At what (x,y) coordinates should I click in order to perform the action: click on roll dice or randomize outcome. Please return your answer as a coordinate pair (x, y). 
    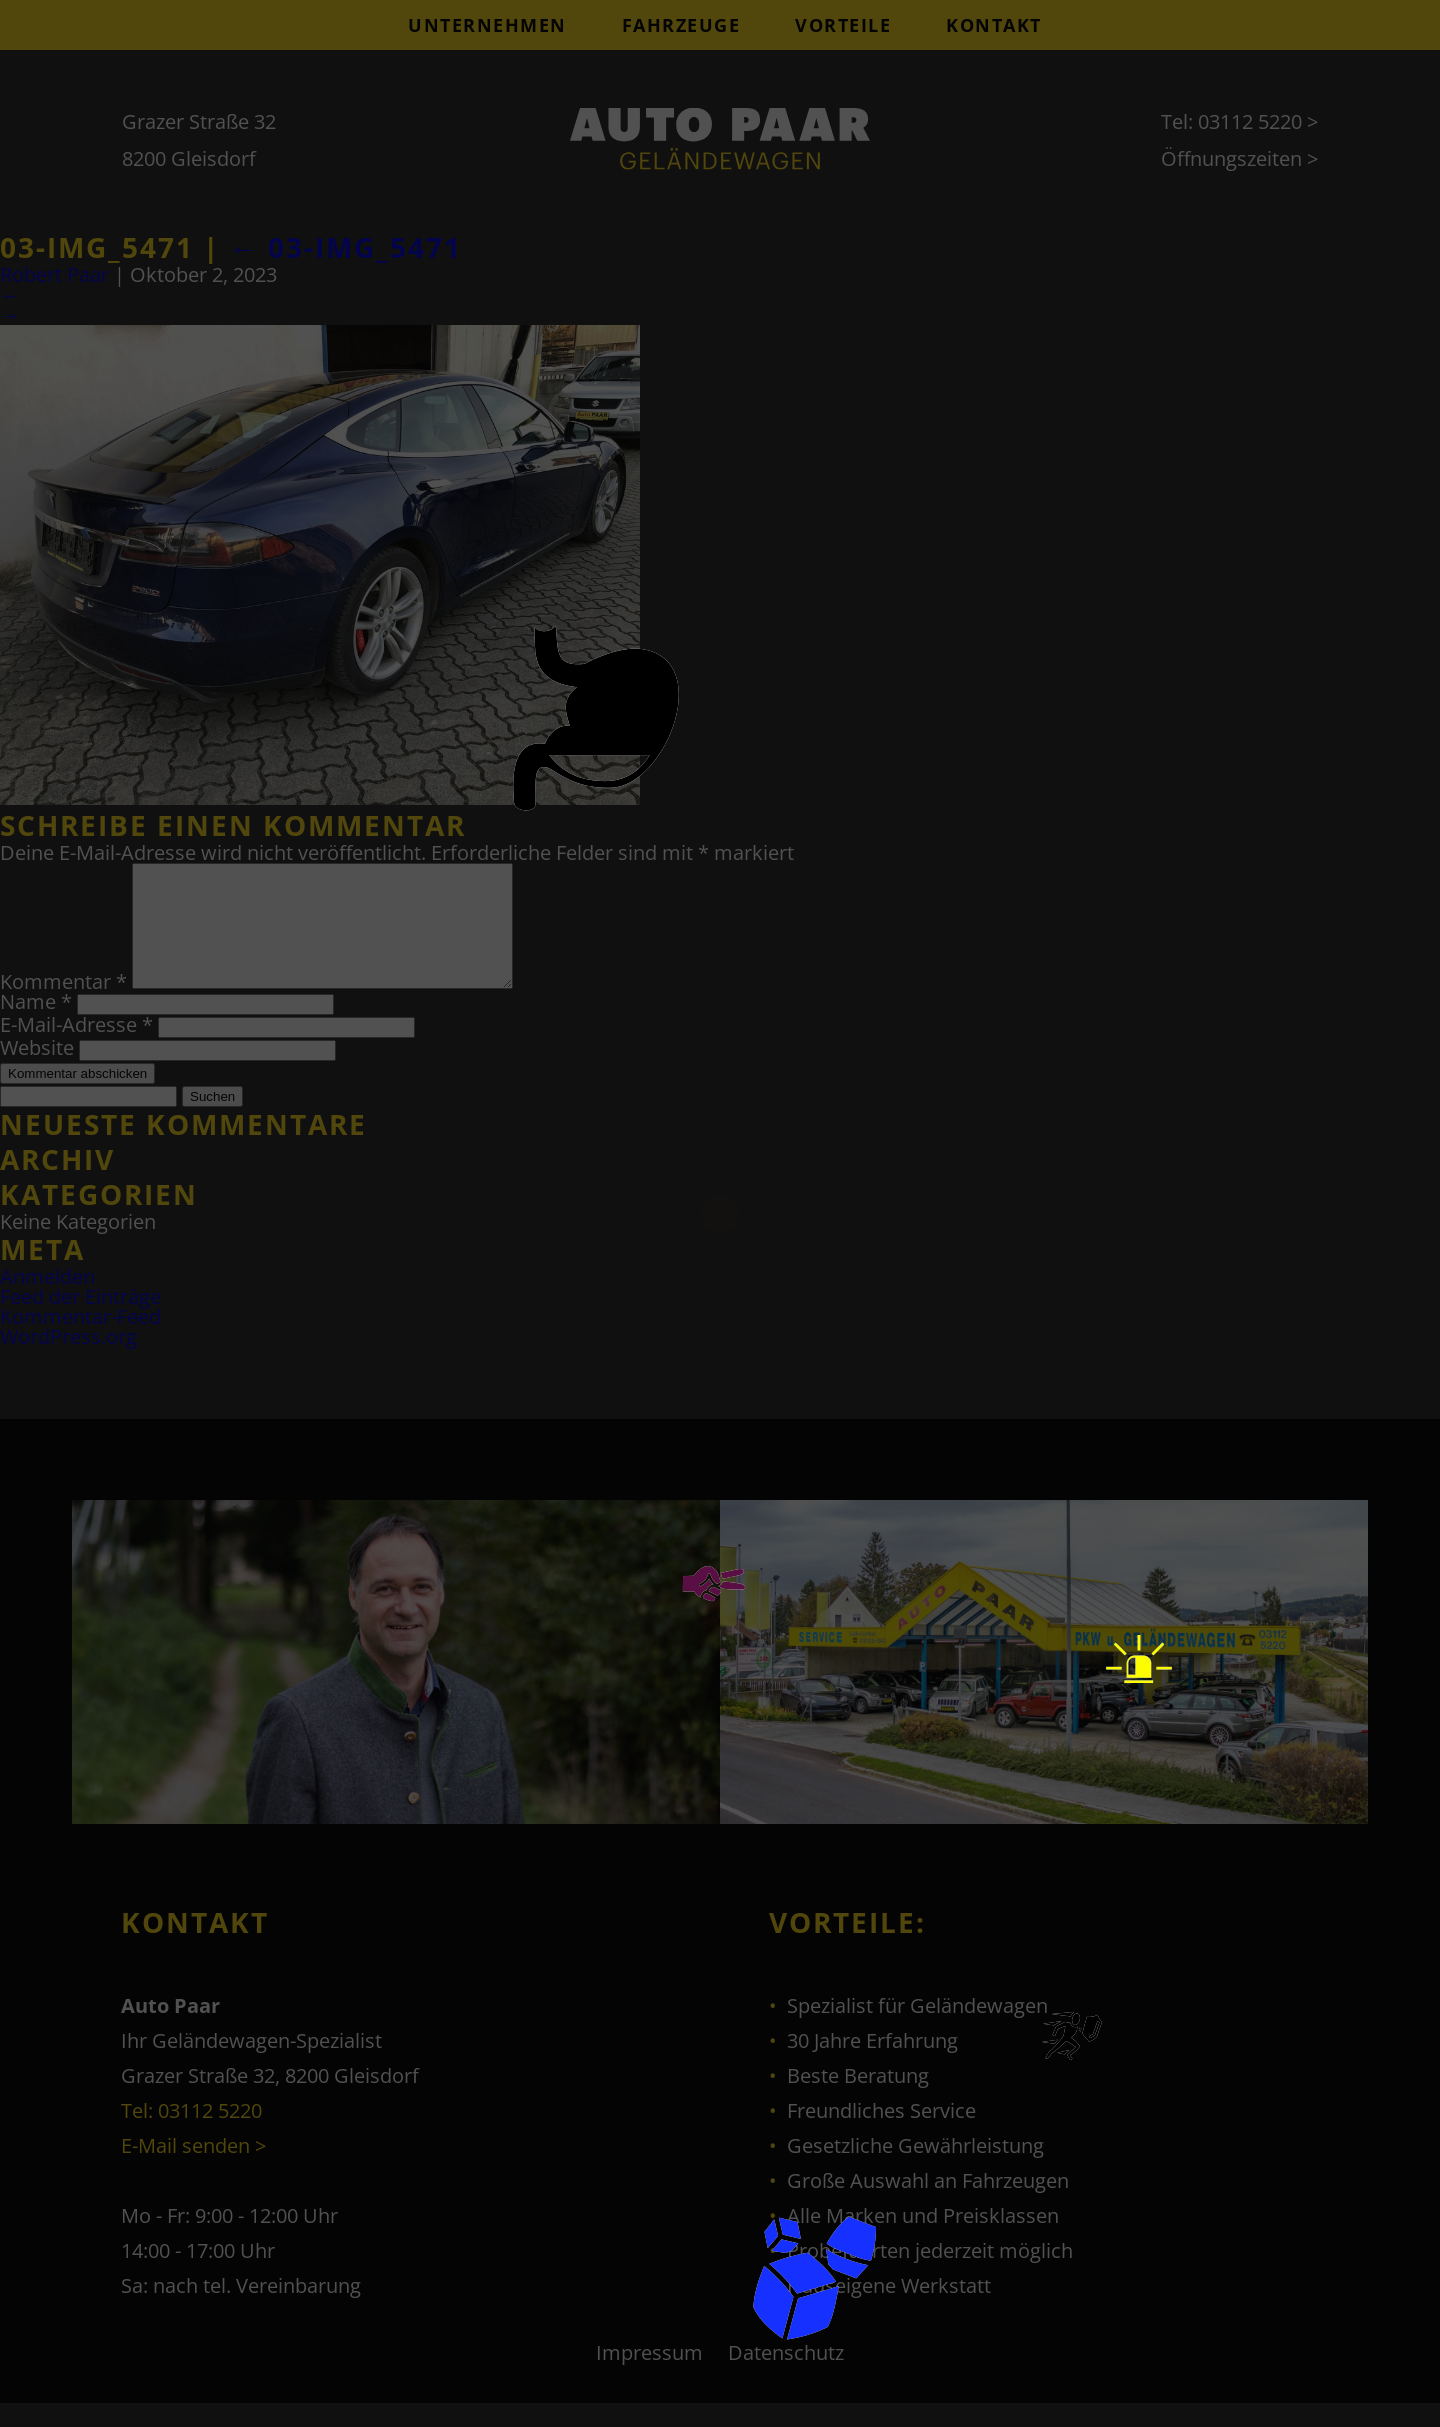
    Looking at the image, I should click on (814, 2278).